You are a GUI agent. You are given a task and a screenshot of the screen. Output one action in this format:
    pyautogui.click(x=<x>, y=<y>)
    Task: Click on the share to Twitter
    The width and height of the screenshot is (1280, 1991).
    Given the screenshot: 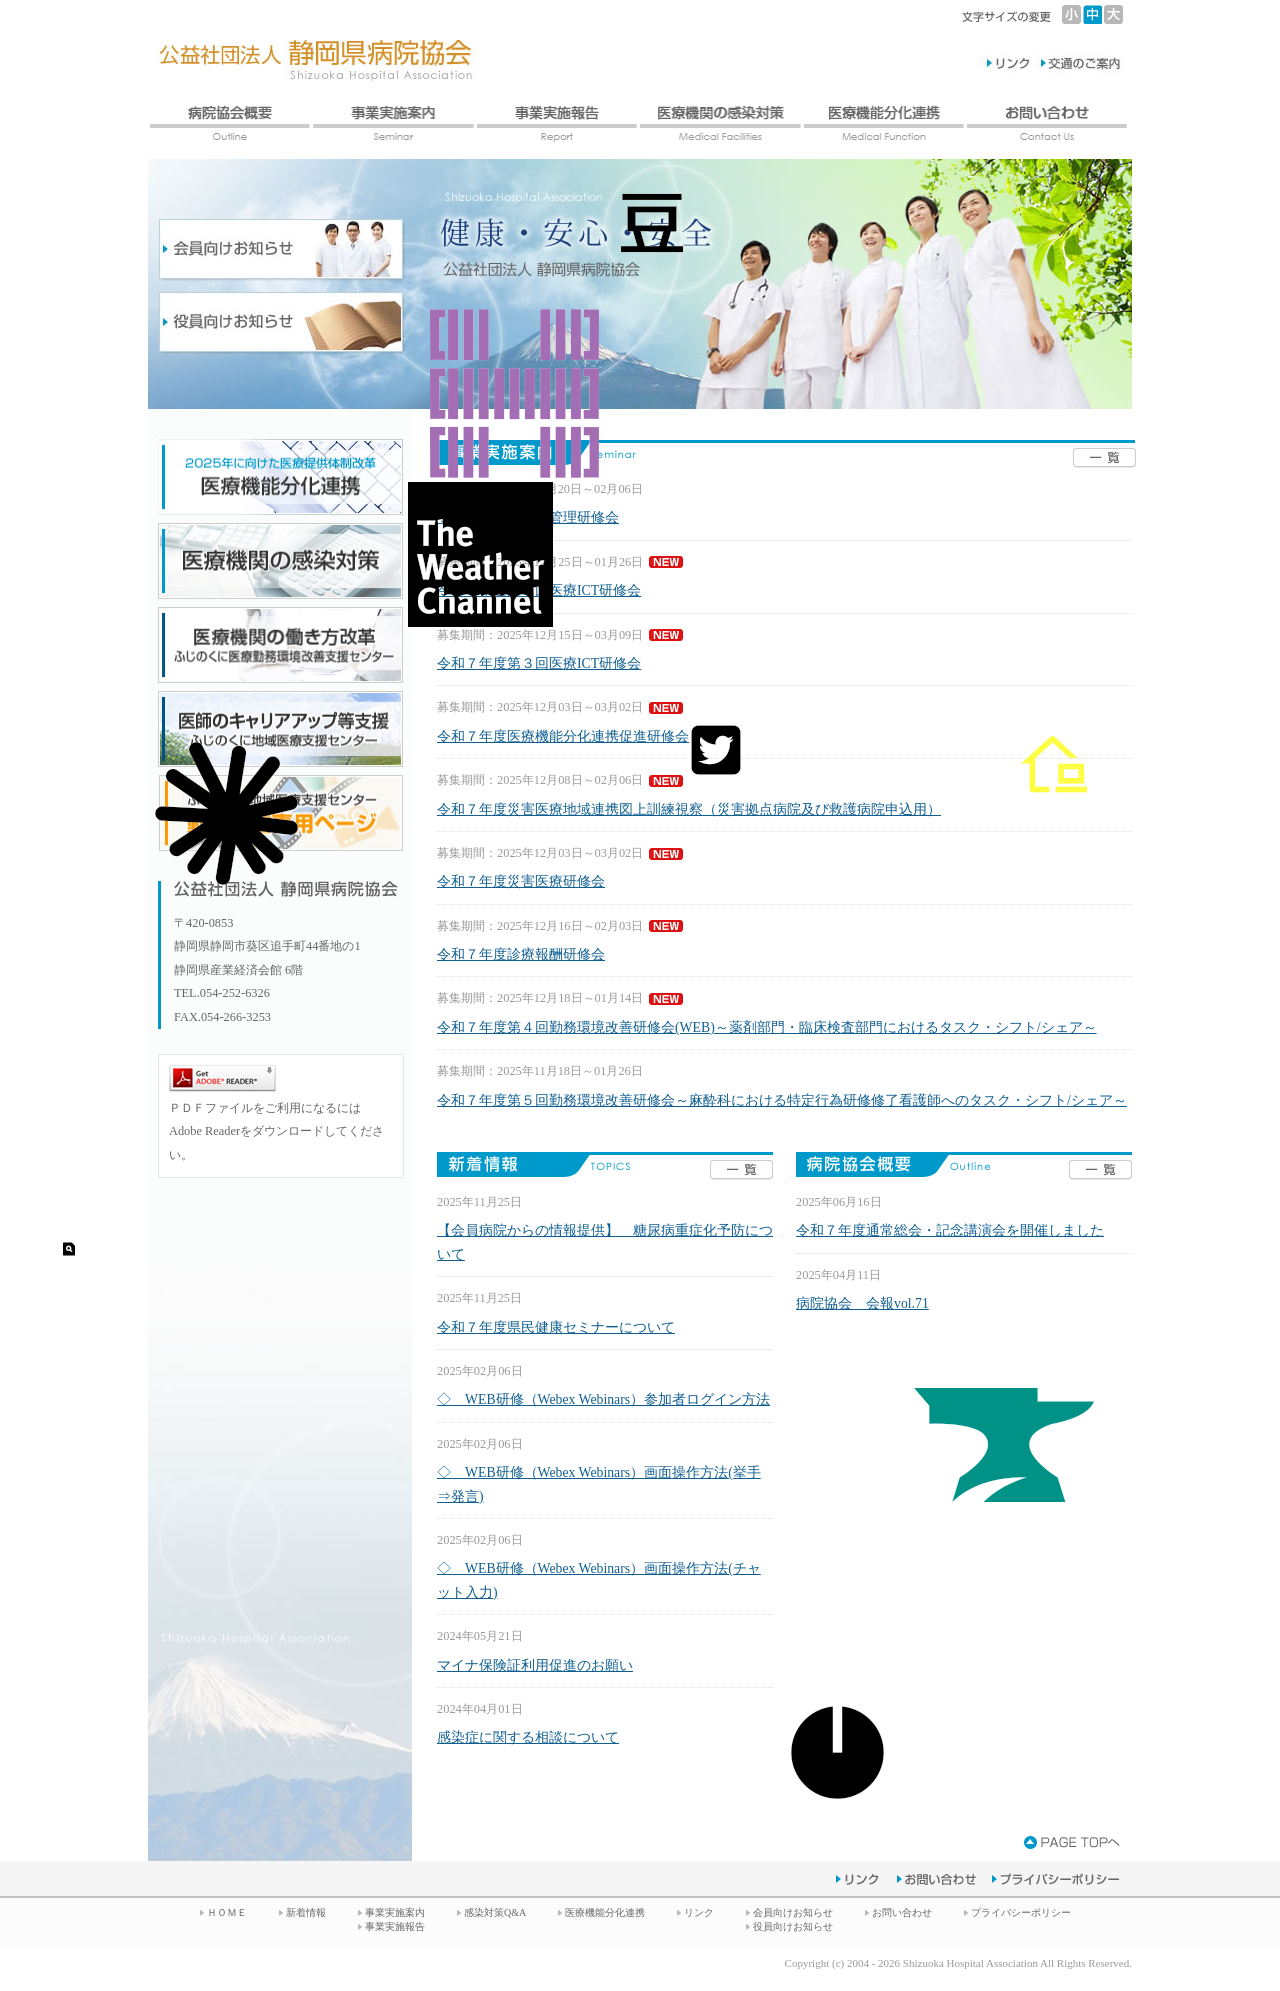 What is the action you would take?
    pyautogui.click(x=716, y=750)
    